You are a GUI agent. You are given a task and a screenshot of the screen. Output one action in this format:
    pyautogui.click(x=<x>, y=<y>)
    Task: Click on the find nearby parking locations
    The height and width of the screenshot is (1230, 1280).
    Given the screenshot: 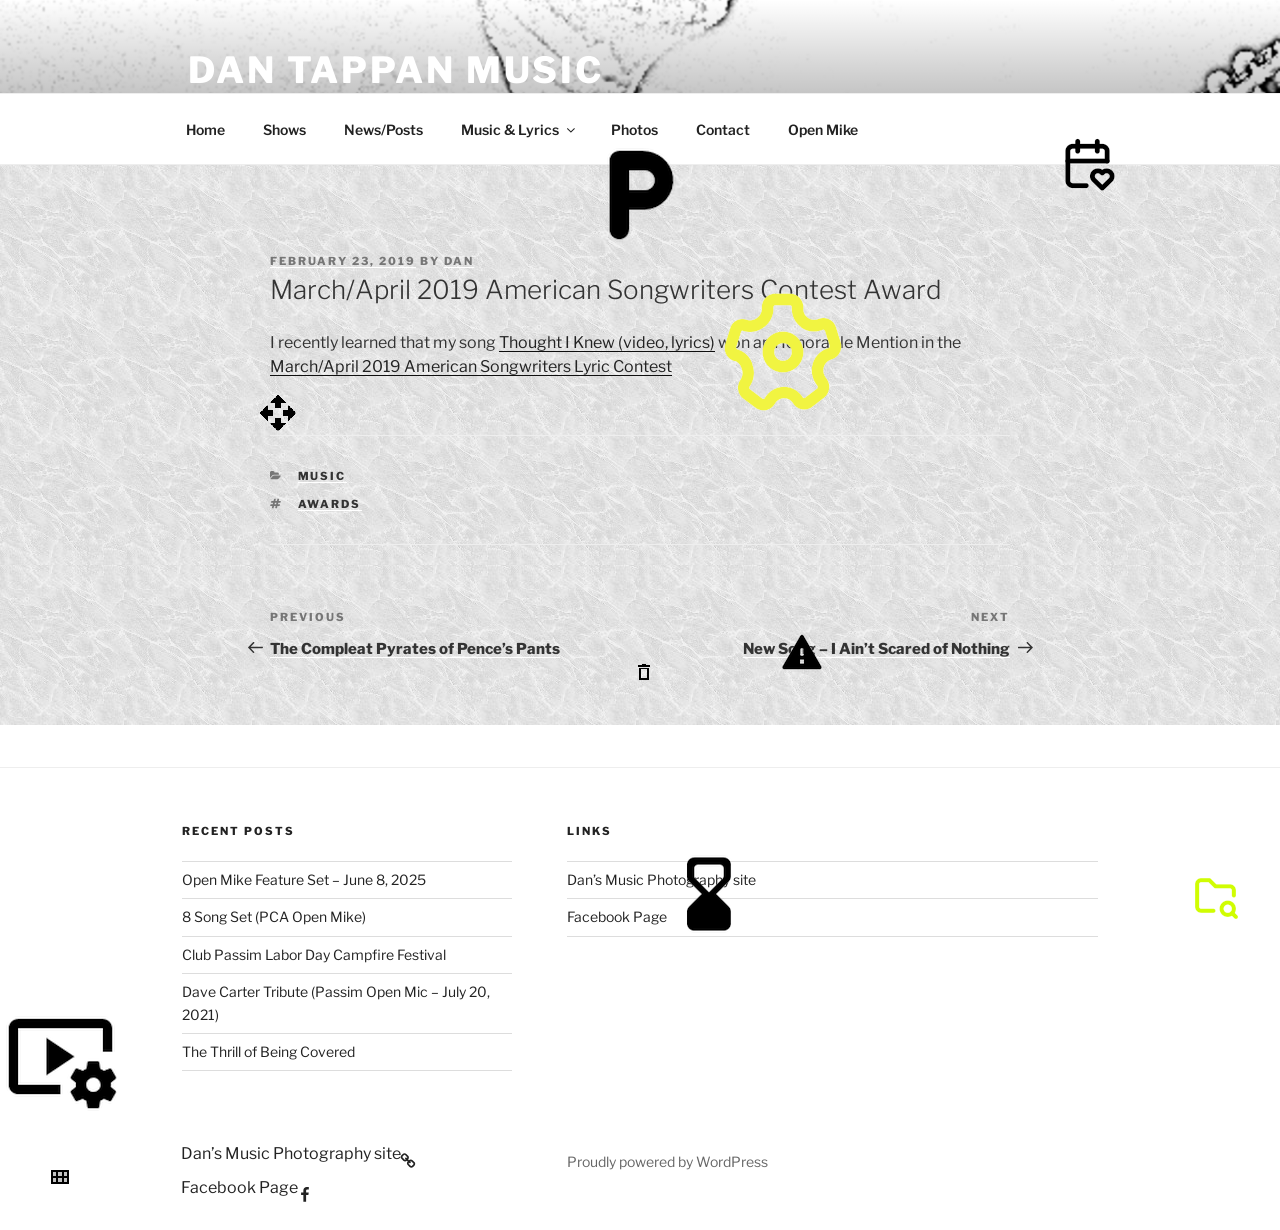 What is the action you would take?
    pyautogui.click(x=639, y=195)
    